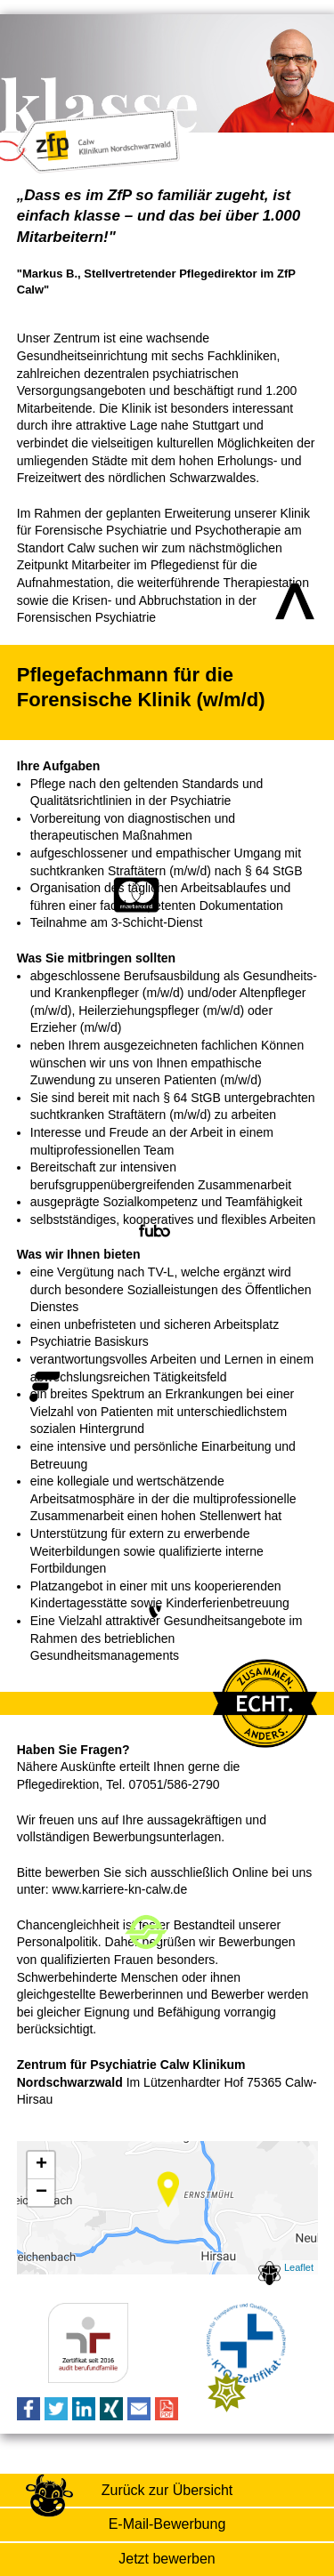 The width and height of the screenshot is (334, 2576). What do you see at coordinates (226, 2392) in the screenshot?
I see `open wolfram mathematica application` at bounding box center [226, 2392].